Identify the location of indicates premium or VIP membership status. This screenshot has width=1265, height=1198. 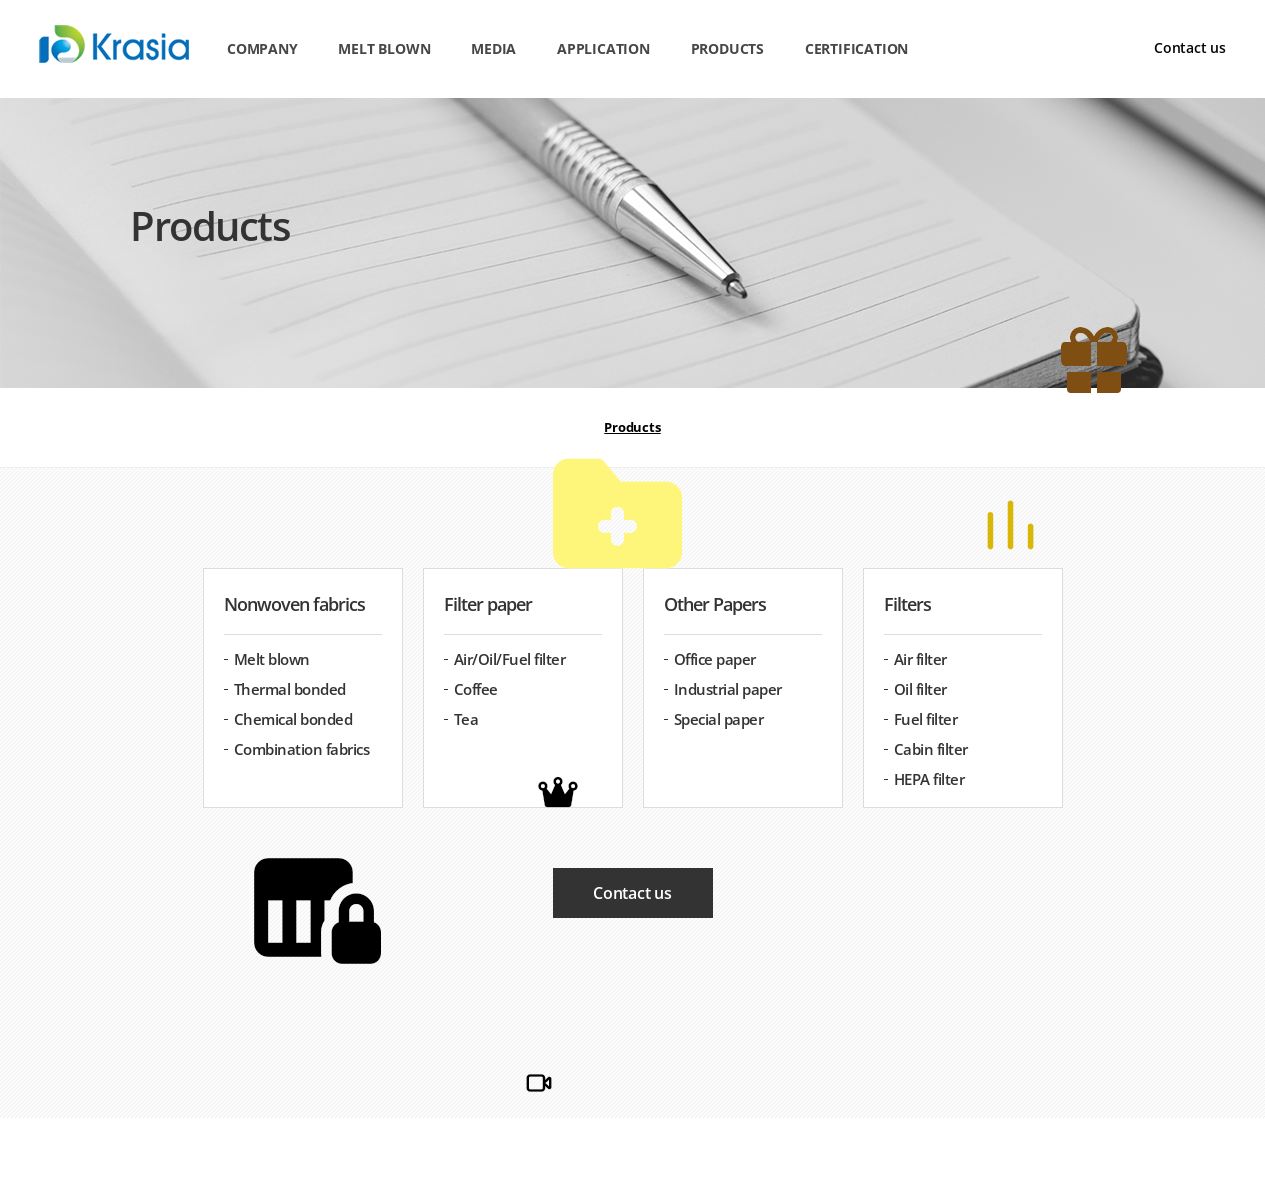
(558, 794).